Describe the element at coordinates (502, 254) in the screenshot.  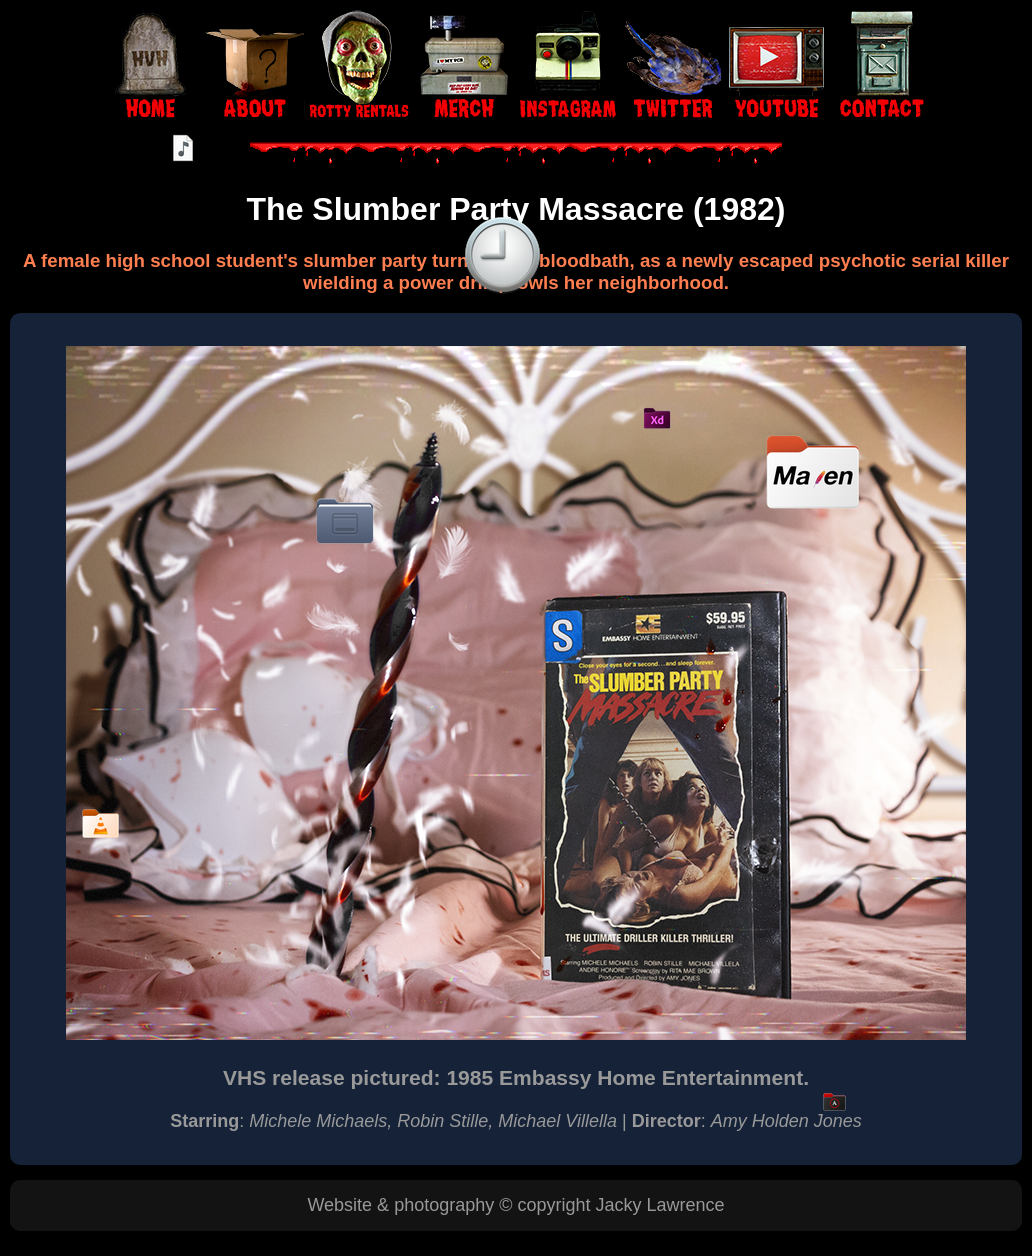
I see `view all recently accessed files` at that location.